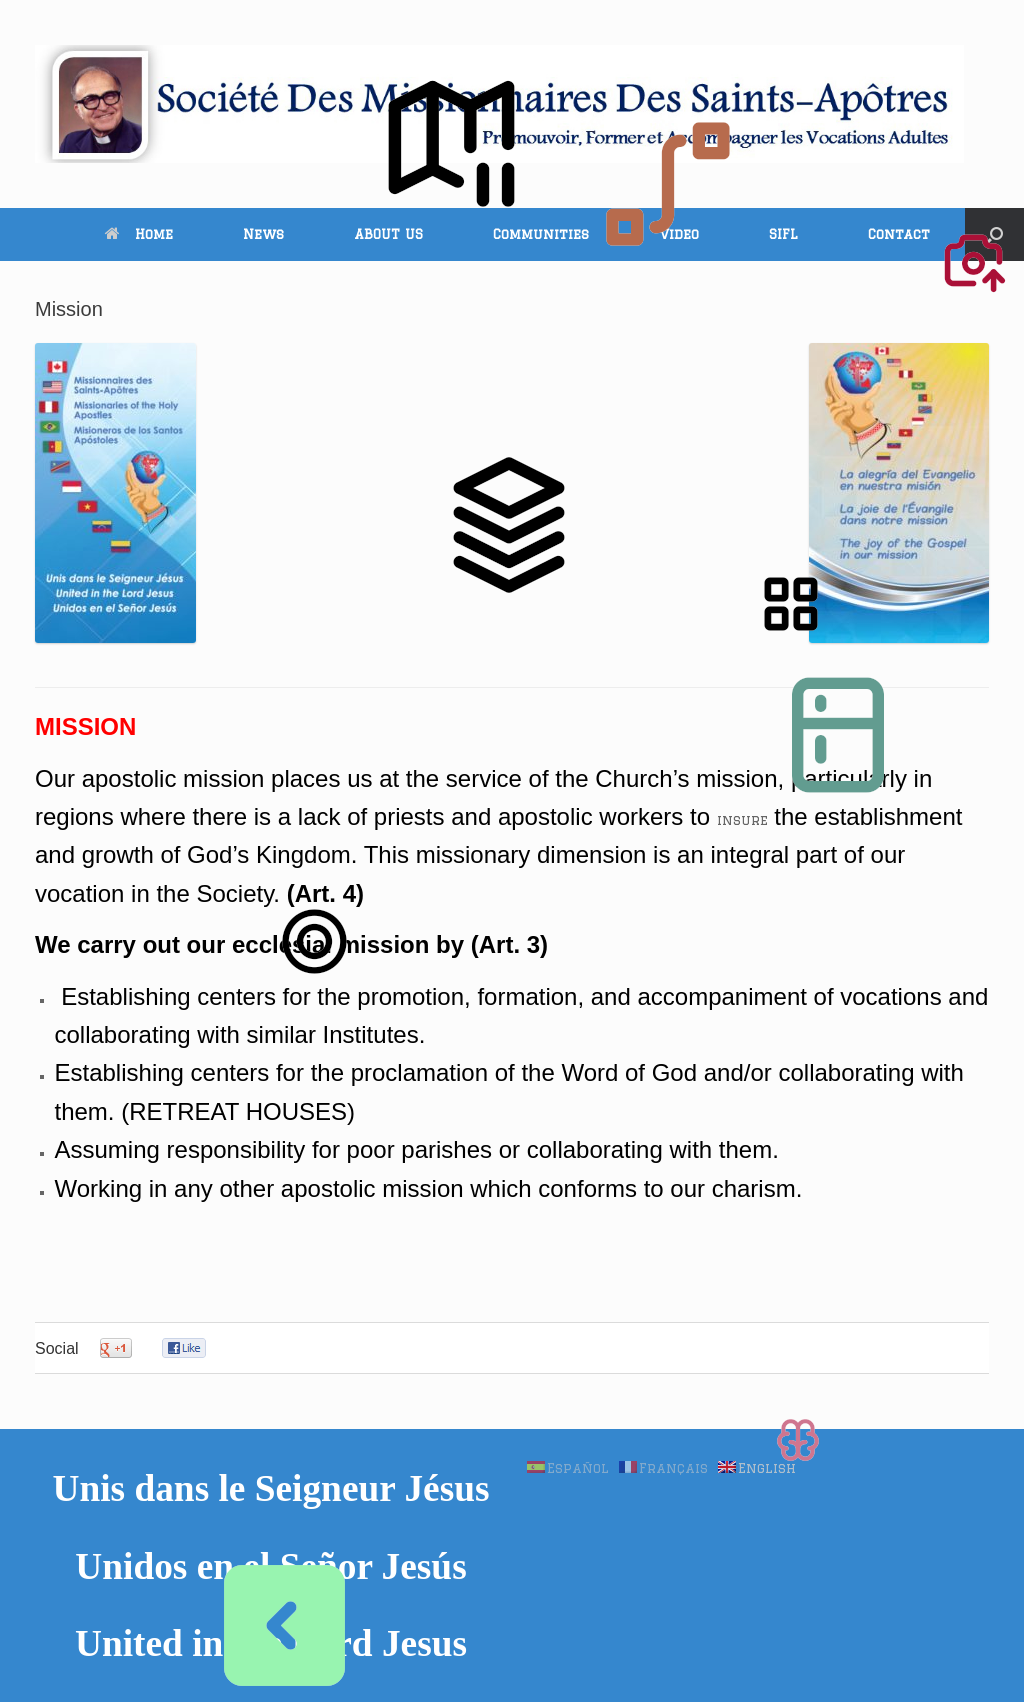  What do you see at coordinates (798, 1440) in the screenshot?
I see `access AI or smart features` at bounding box center [798, 1440].